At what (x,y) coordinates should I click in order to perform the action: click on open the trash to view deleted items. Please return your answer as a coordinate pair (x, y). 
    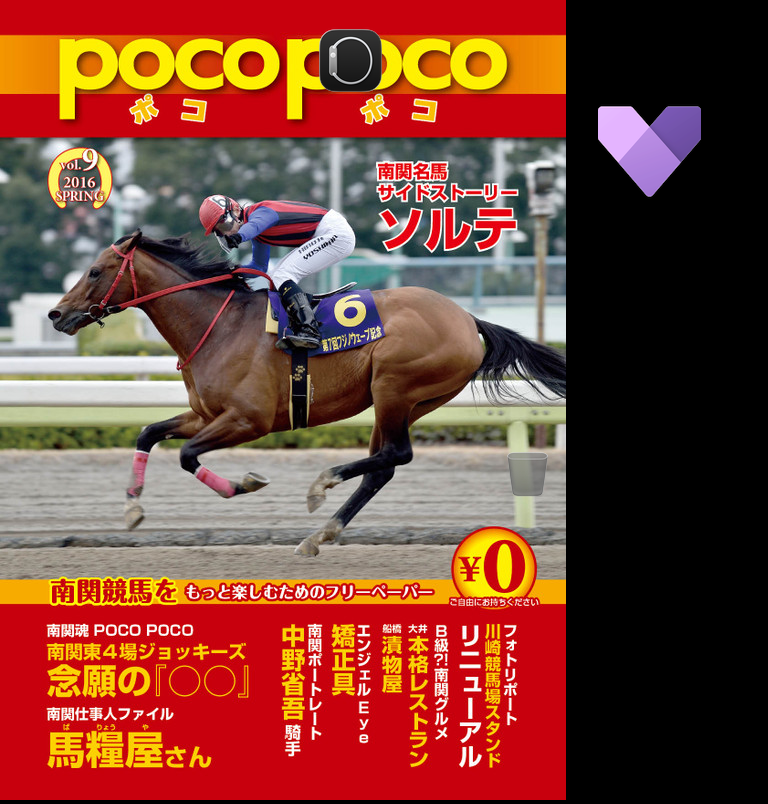
    Looking at the image, I should click on (527, 473).